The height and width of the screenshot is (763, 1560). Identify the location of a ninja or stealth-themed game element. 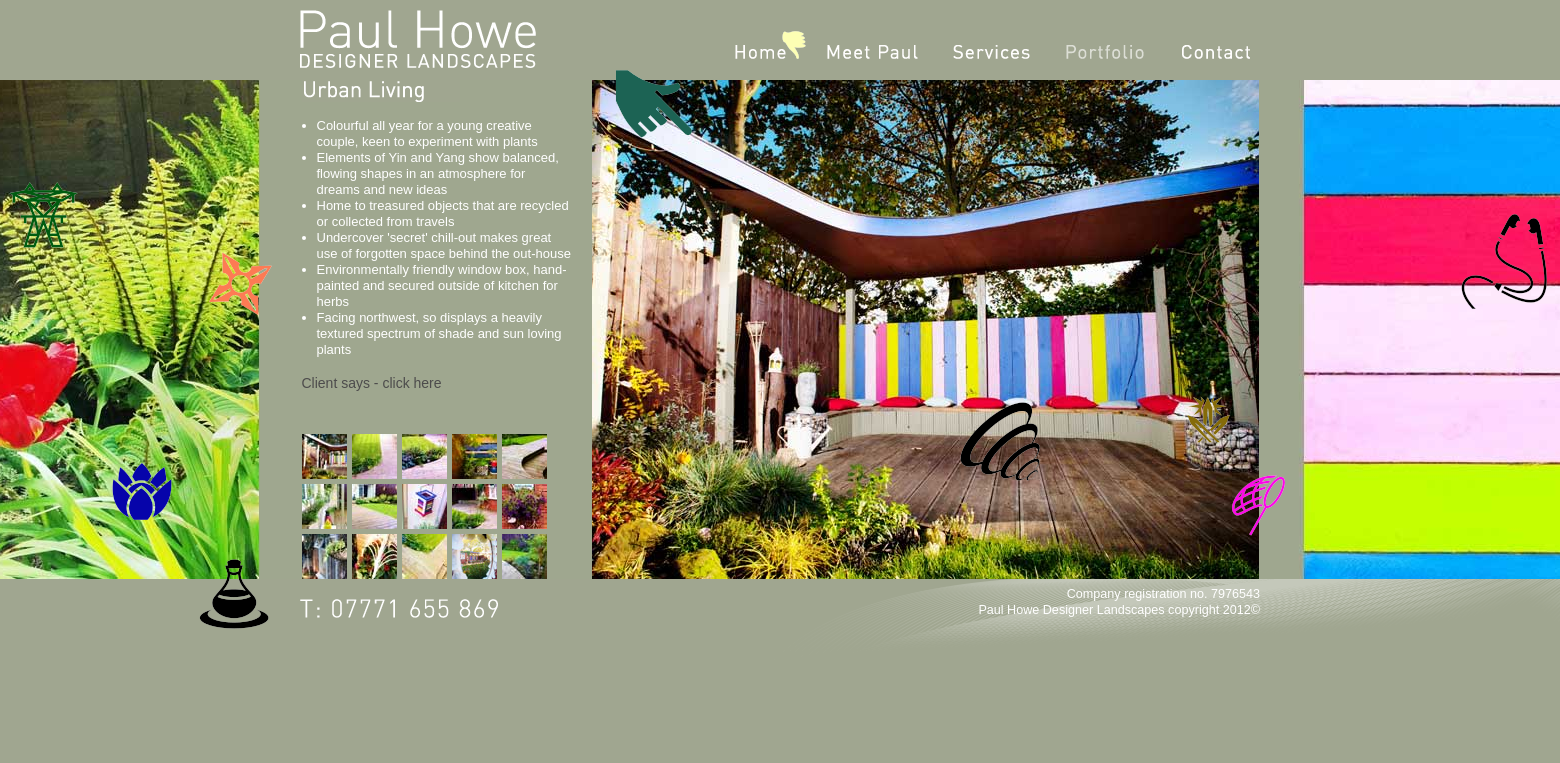
(241, 284).